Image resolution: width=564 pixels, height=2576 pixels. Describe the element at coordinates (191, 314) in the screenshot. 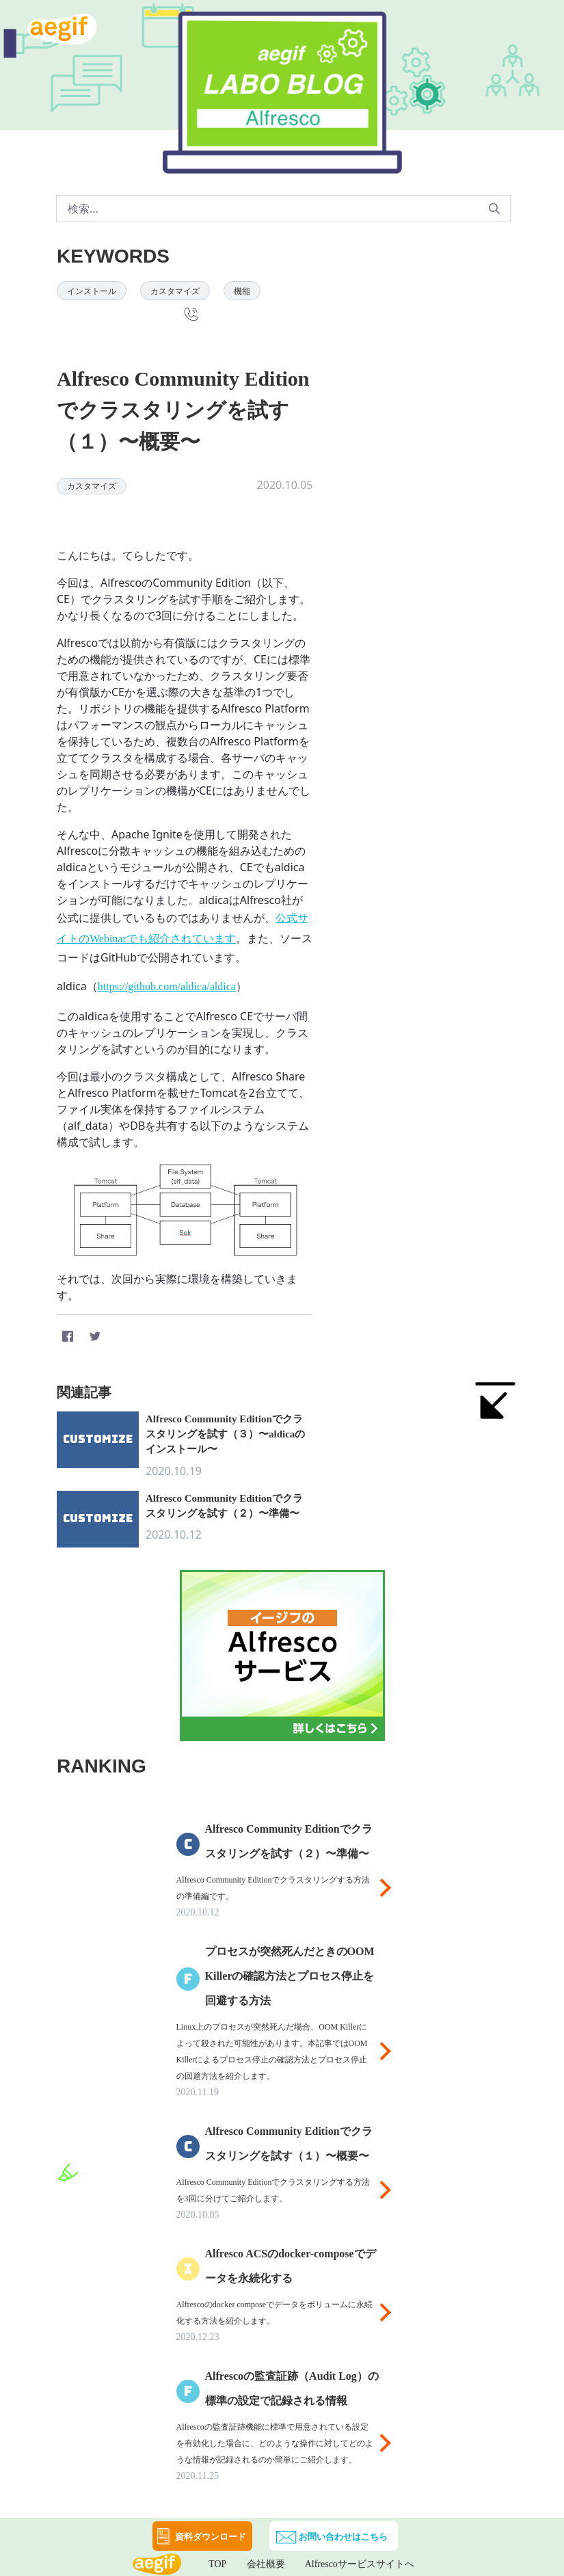

I see `make a phone call` at that location.